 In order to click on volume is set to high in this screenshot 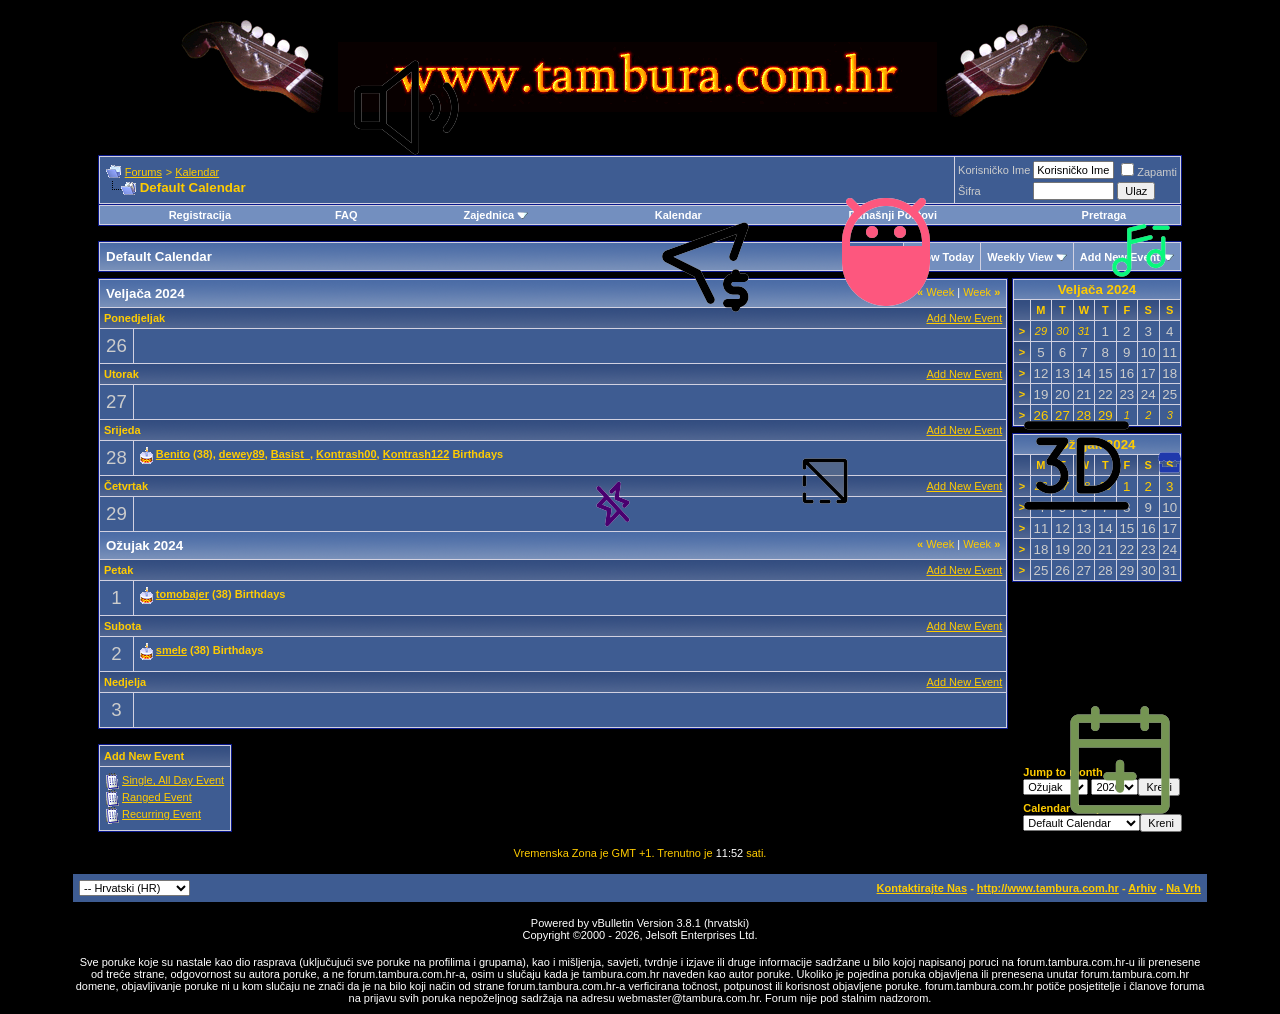, I will do `click(404, 107)`.